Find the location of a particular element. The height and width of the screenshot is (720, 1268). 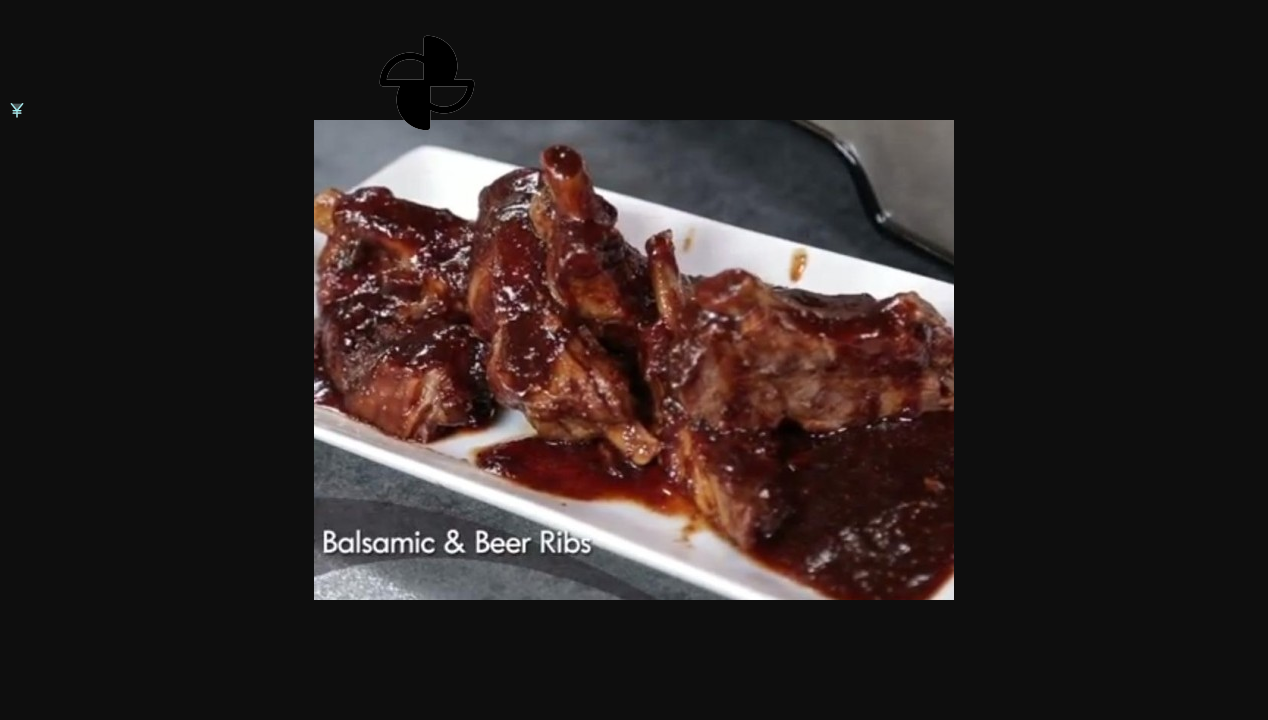

view prices in japanese yen is located at coordinates (17, 110).